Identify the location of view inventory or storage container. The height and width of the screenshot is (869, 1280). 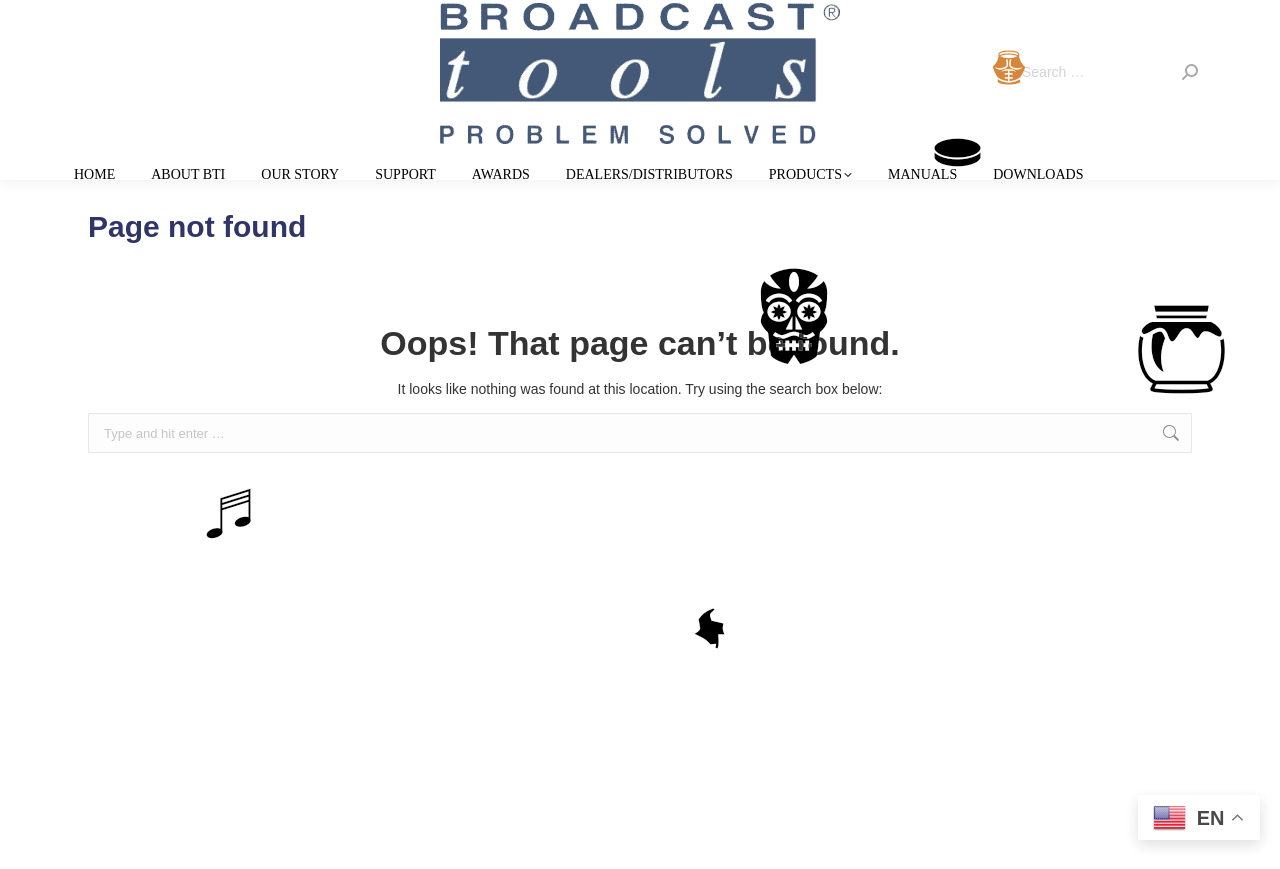
(1181, 349).